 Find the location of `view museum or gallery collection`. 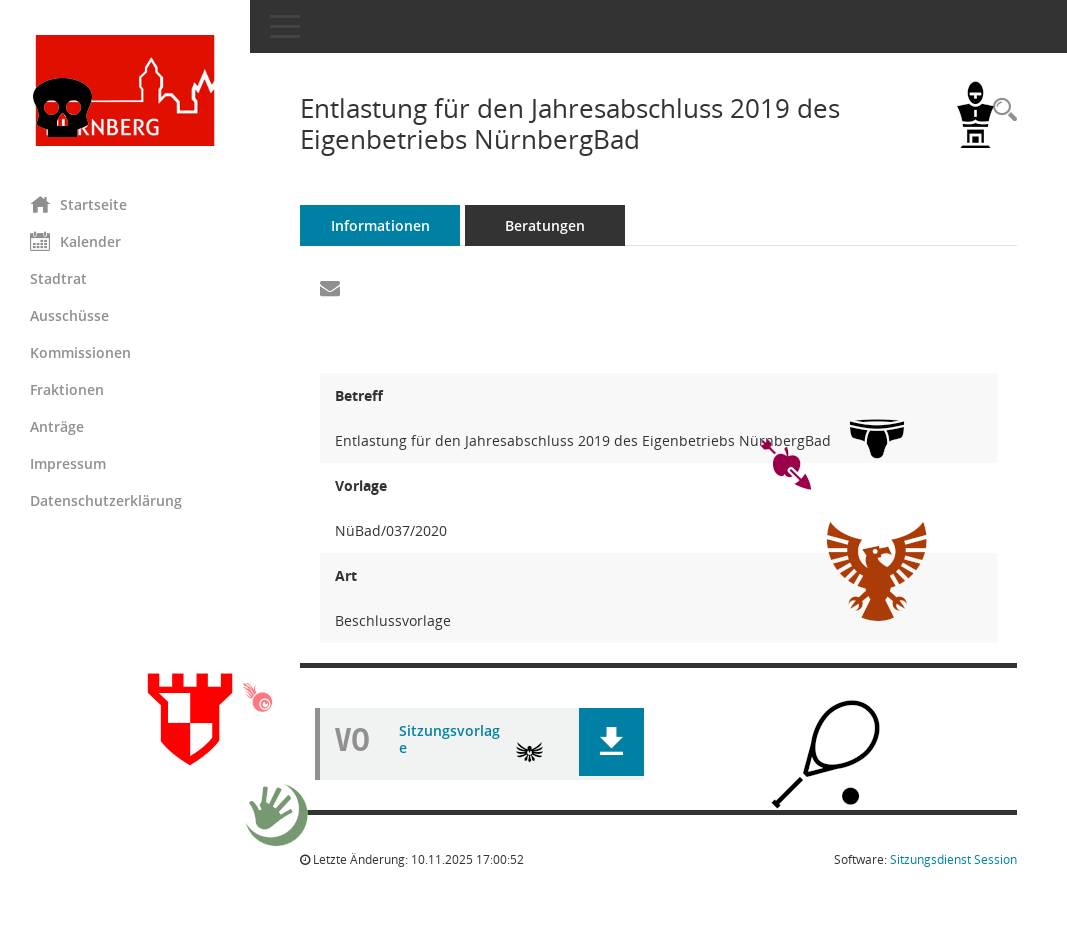

view museum or gallery collection is located at coordinates (975, 114).